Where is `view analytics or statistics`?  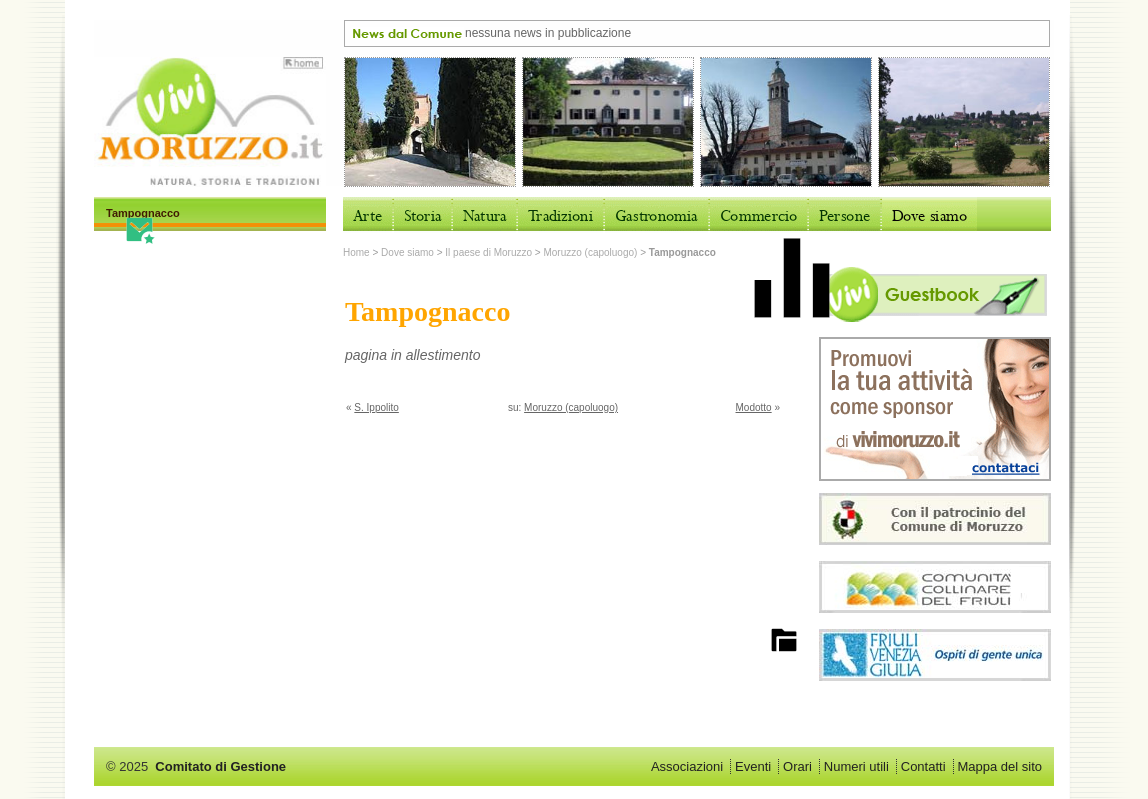
view analytics or statistics is located at coordinates (792, 280).